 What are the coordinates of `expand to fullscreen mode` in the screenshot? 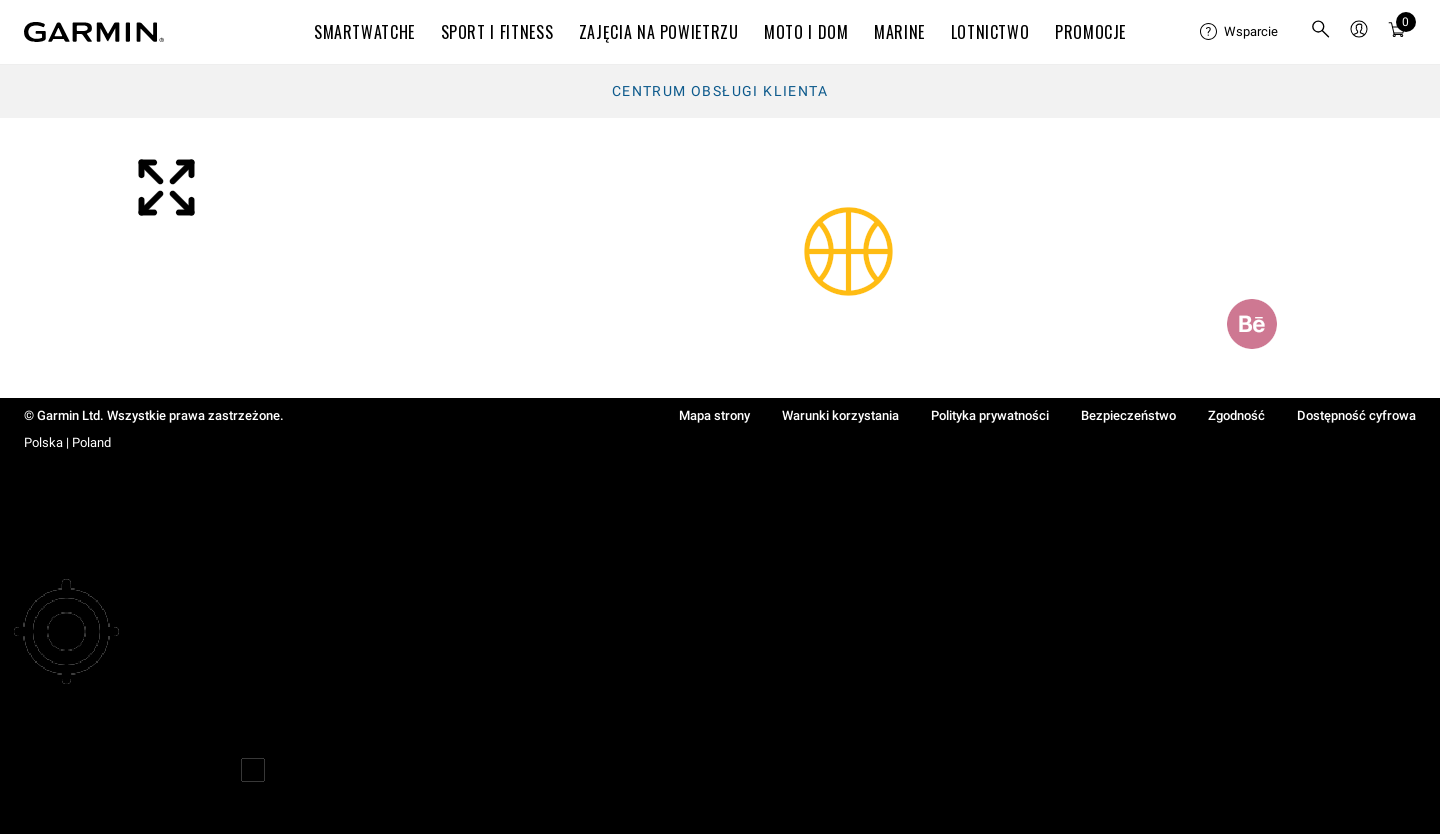 It's located at (166, 187).